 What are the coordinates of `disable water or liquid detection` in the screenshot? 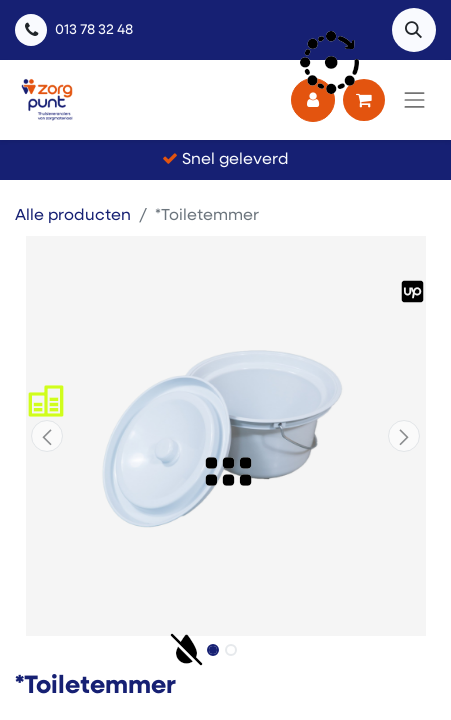 It's located at (186, 649).